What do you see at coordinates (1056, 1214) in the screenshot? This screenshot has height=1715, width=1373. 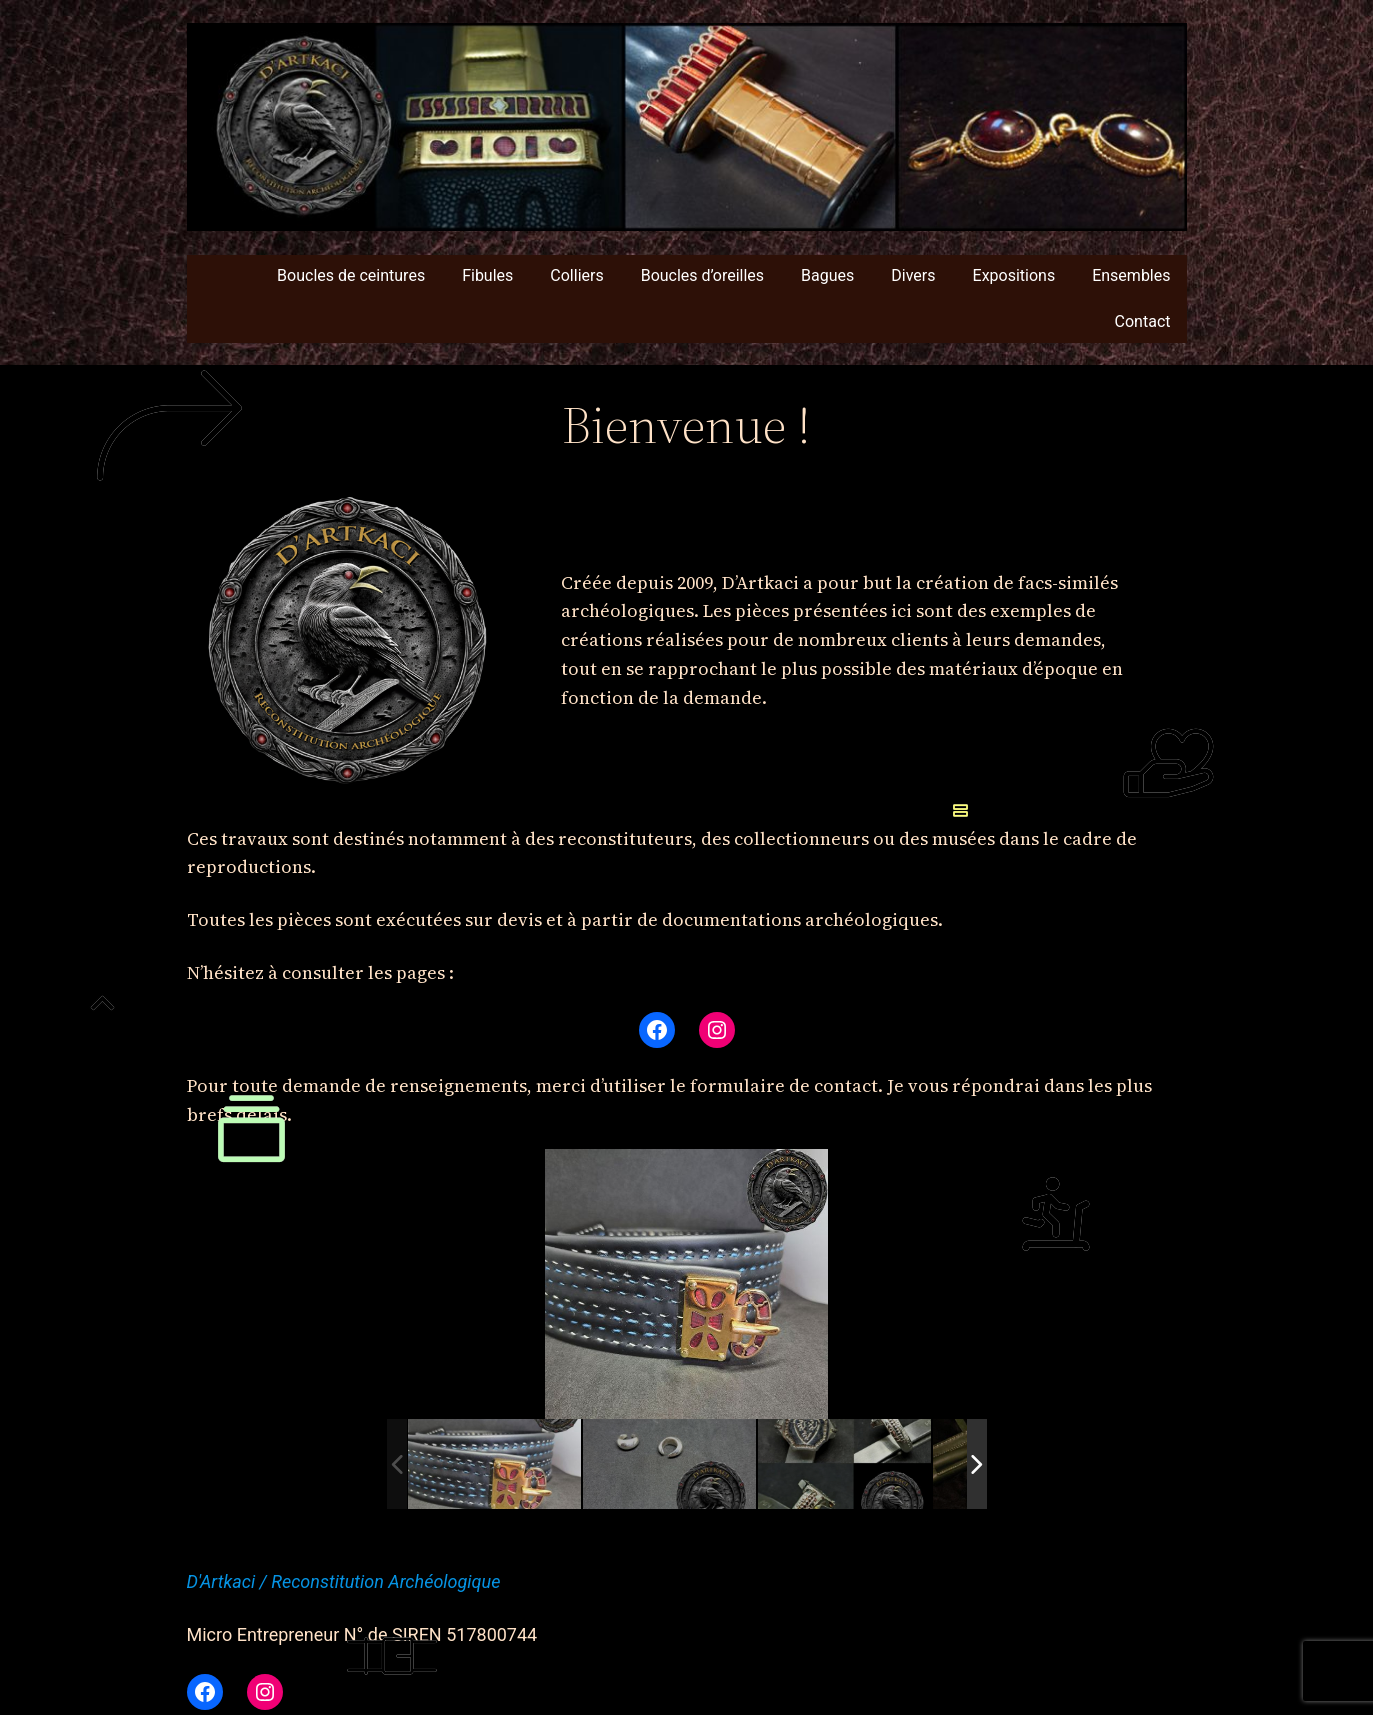 I see `access fitness or workout tracking features` at bounding box center [1056, 1214].